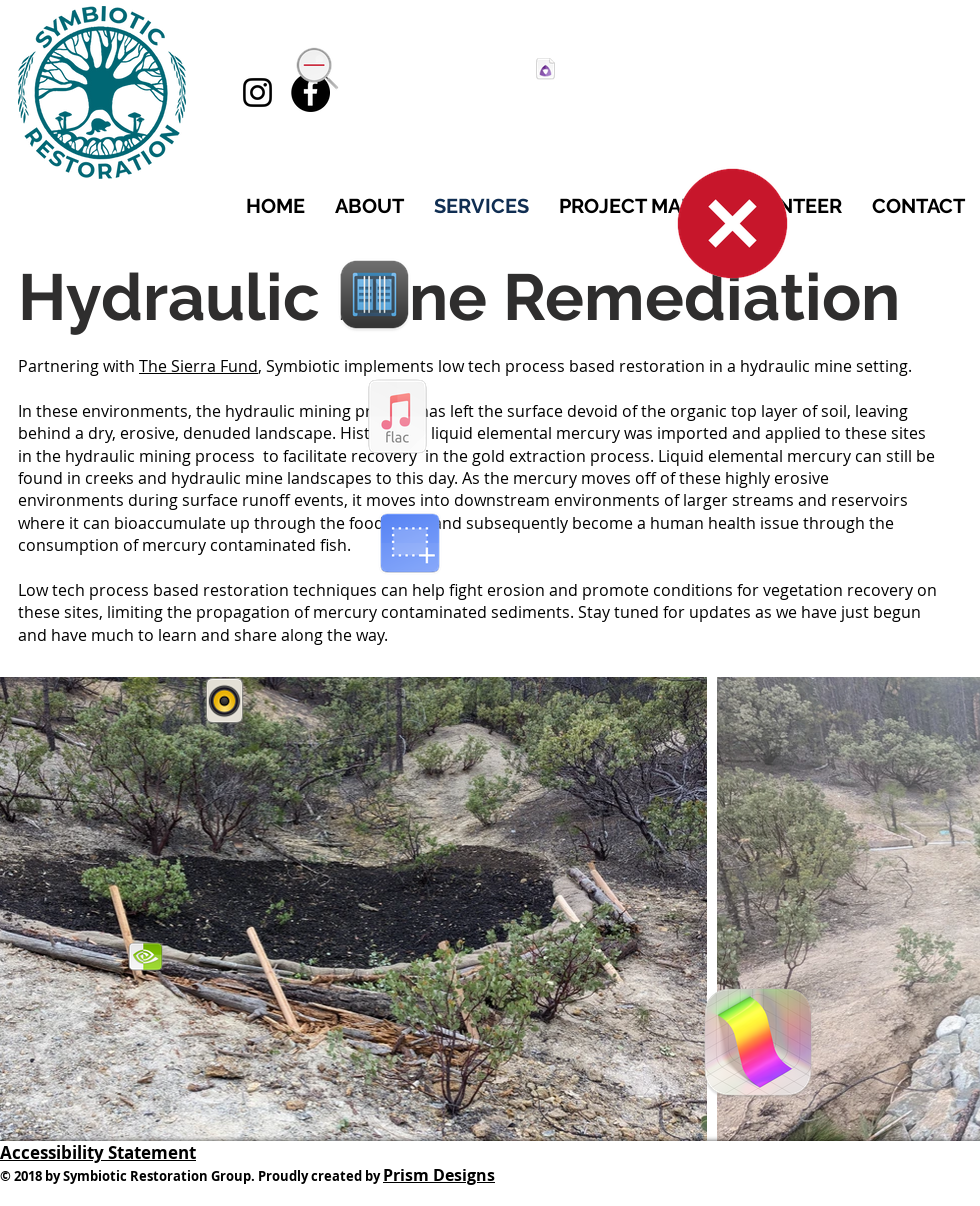  What do you see at coordinates (317, 68) in the screenshot?
I see `zoom out to see more content` at bounding box center [317, 68].